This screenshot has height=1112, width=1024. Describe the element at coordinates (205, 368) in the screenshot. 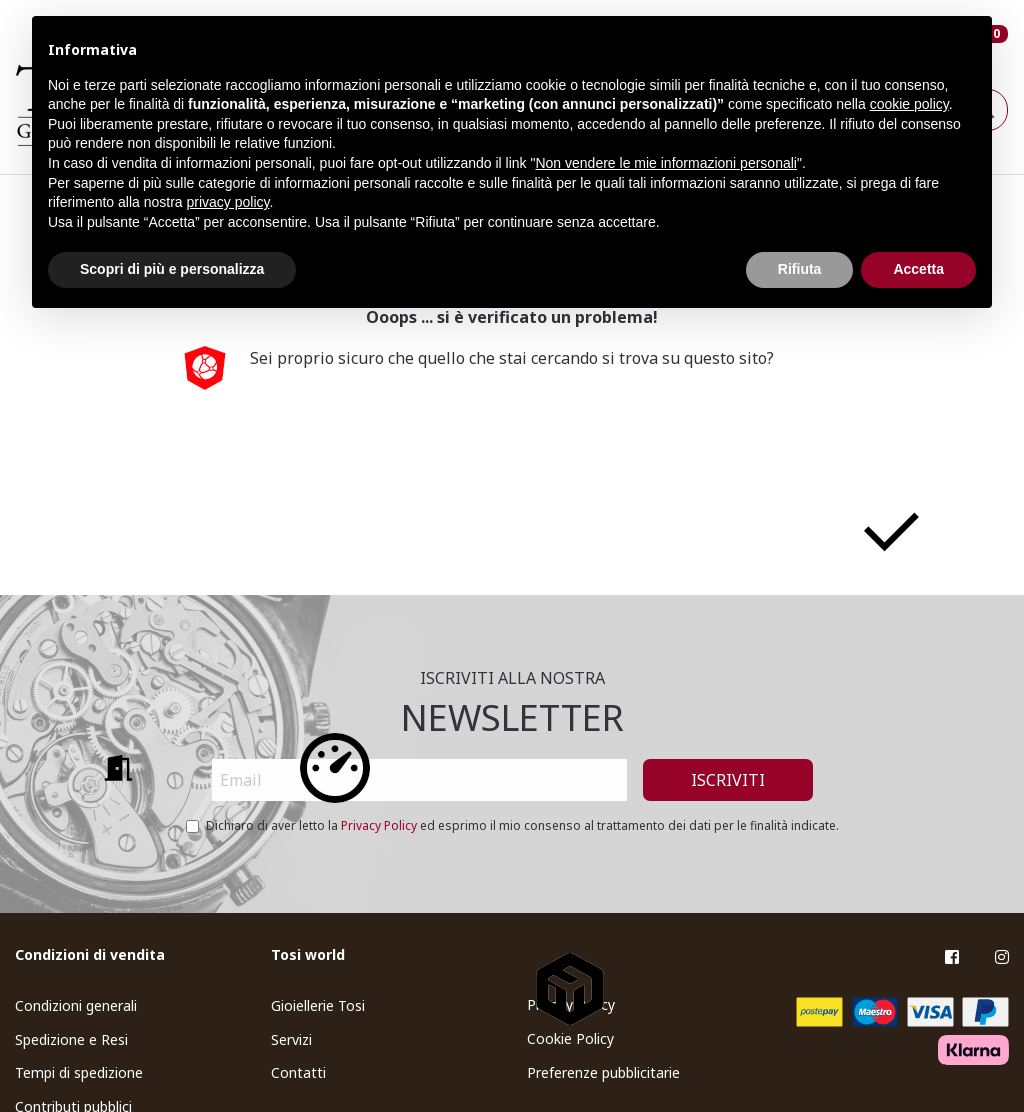

I see `jsDelivr CDN service logo` at that location.